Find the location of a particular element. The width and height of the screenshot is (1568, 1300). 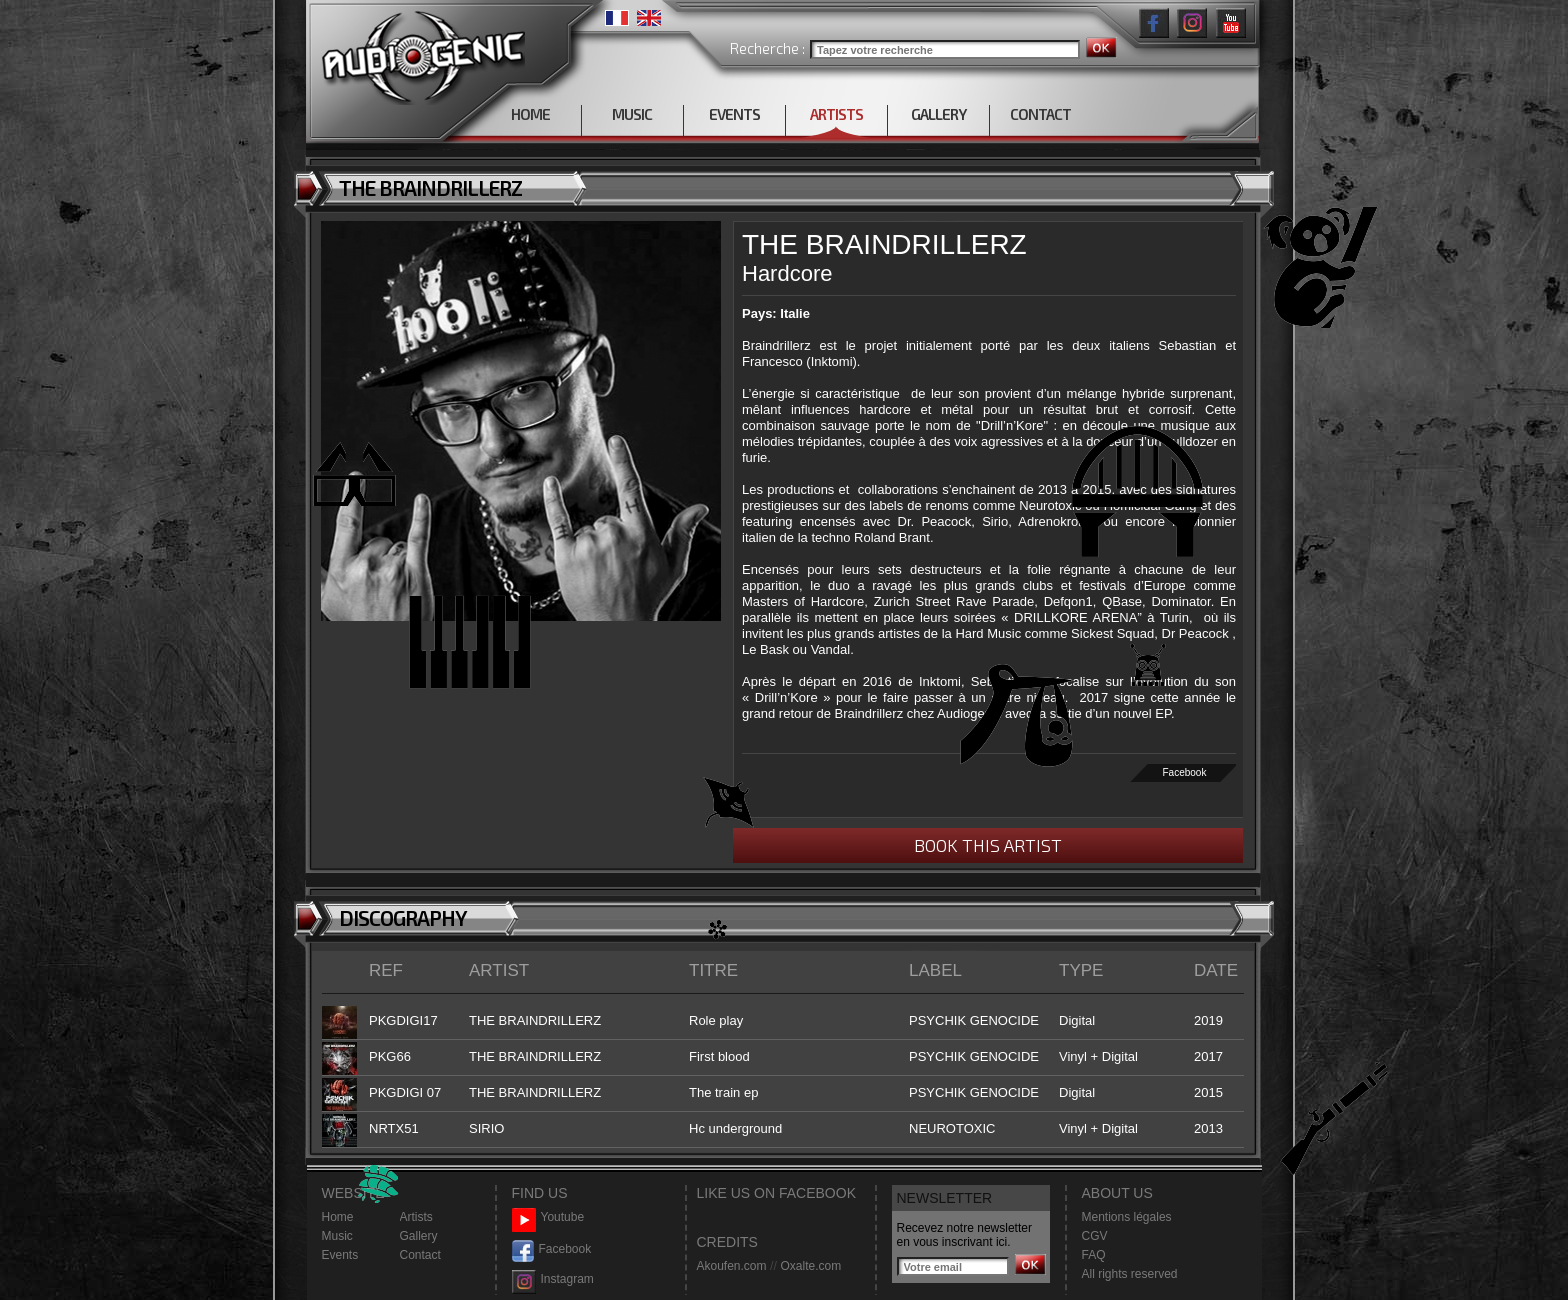

activate cooling or air conditioning mode is located at coordinates (717, 929).